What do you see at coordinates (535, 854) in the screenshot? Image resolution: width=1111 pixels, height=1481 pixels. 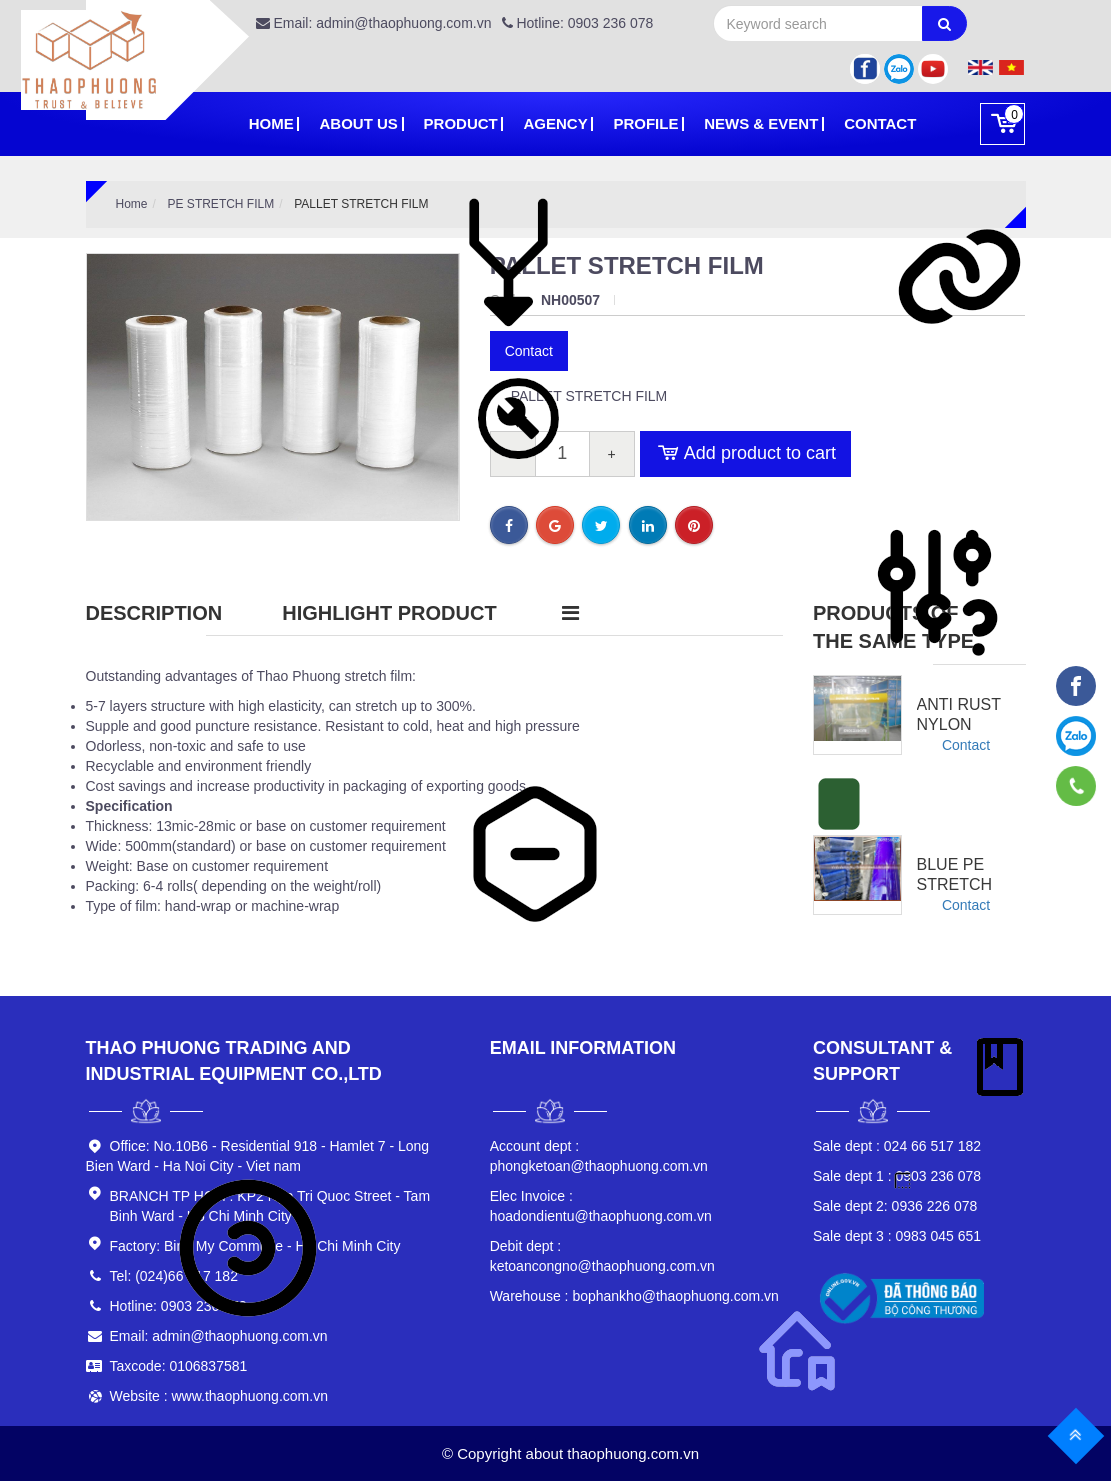 I see `remove item from collection` at bounding box center [535, 854].